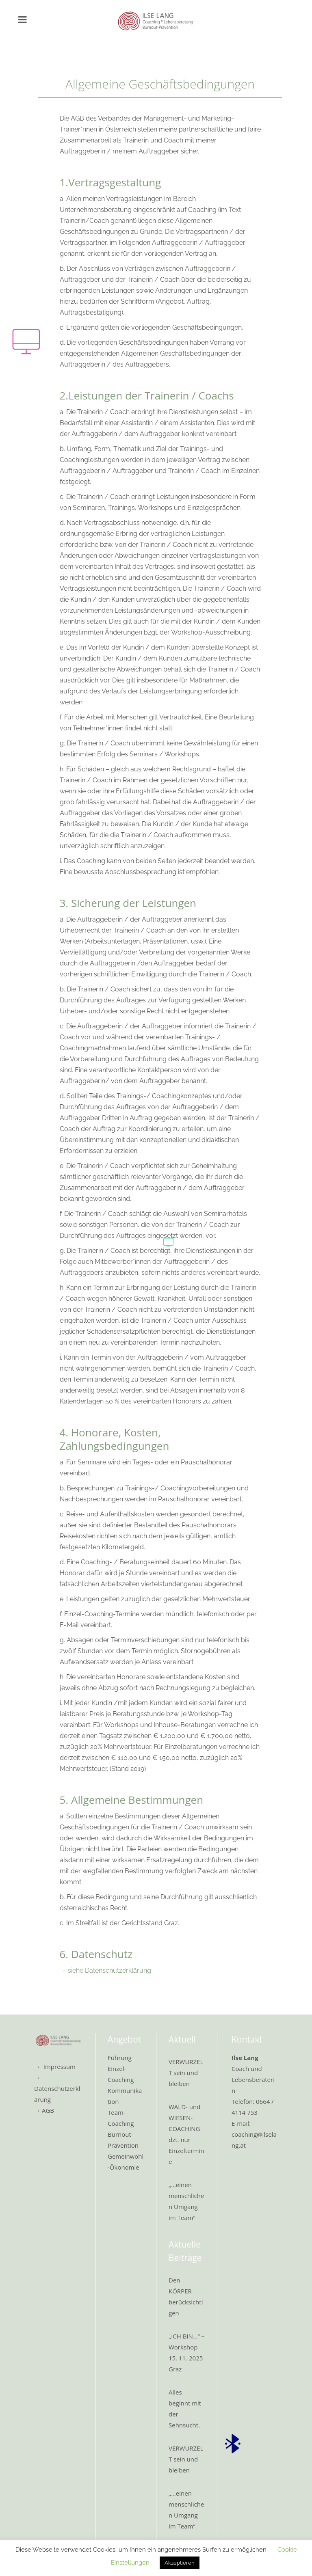 This screenshot has width=312, height=2576. What do you see at coordinates (232, 2444) in the screenshot?
I see `indicates an active bluetooth connection` at bounding box center [232, 2444].